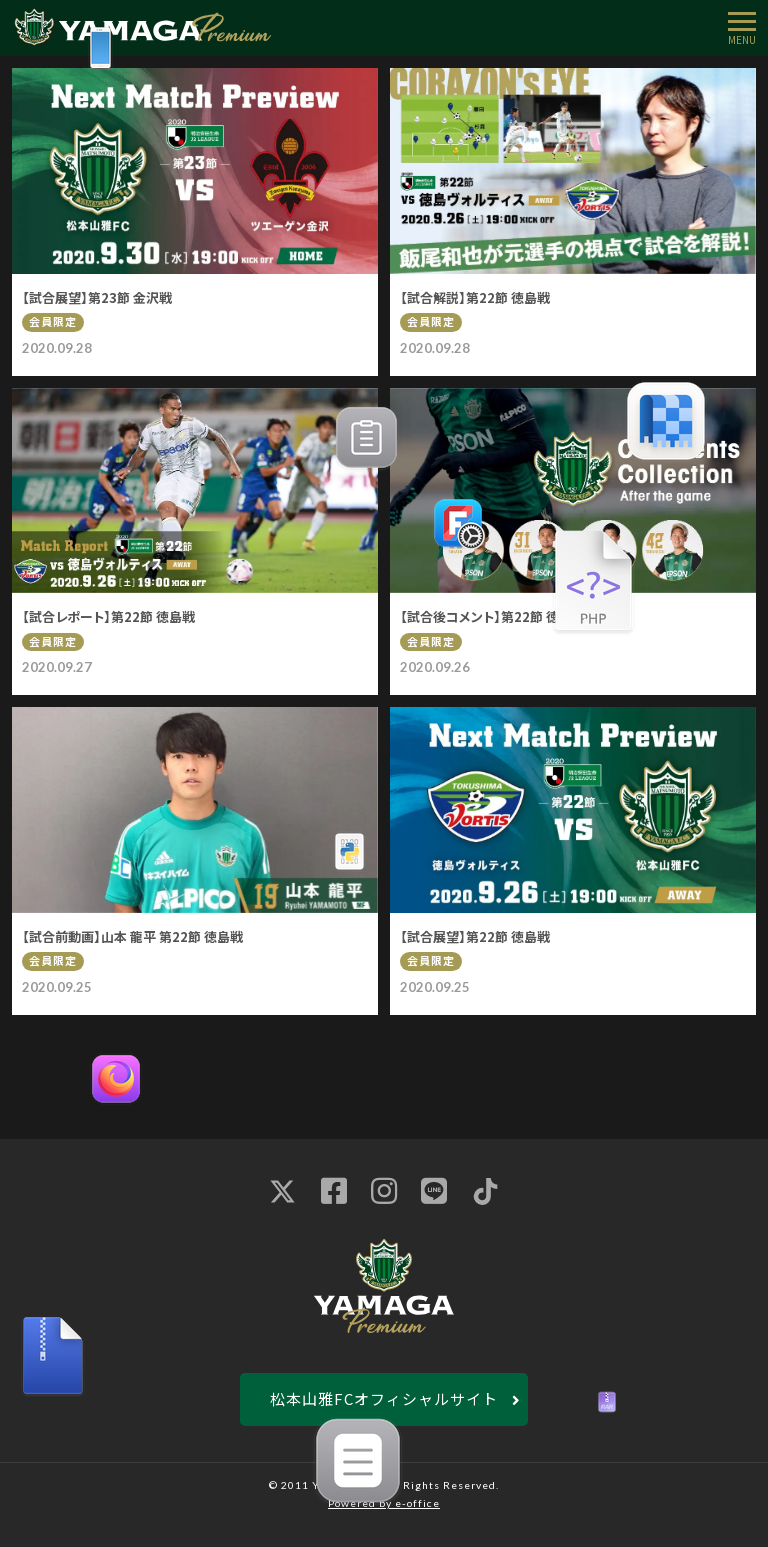 This screenshot has width=768, height=1547. What do you see at coordinates (593, 582) in the screenshot?
I see `a PHP source code file` at bounding box center [593, 582].